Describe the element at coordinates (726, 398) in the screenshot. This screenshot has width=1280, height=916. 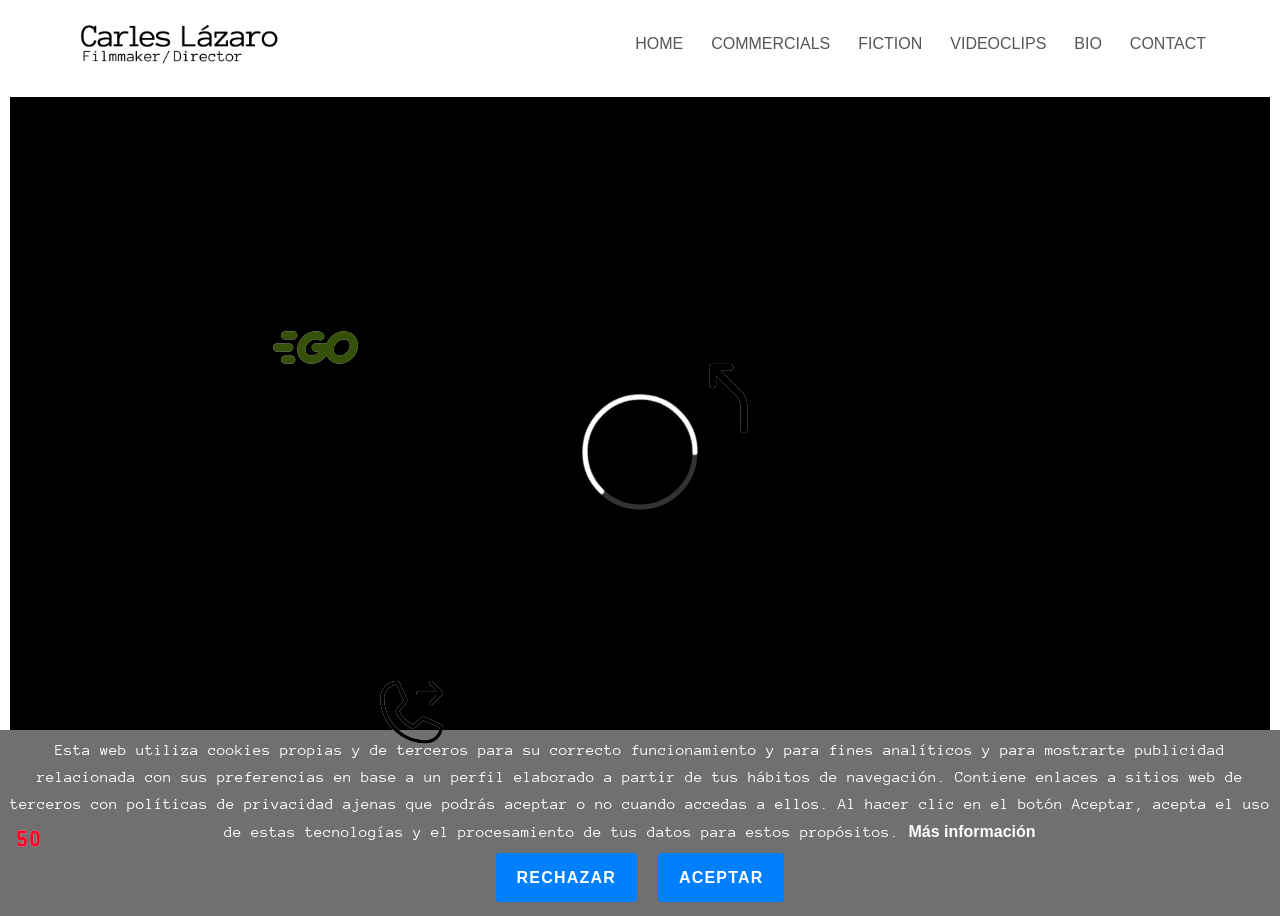
I see `bear left at the next turn` at that location.